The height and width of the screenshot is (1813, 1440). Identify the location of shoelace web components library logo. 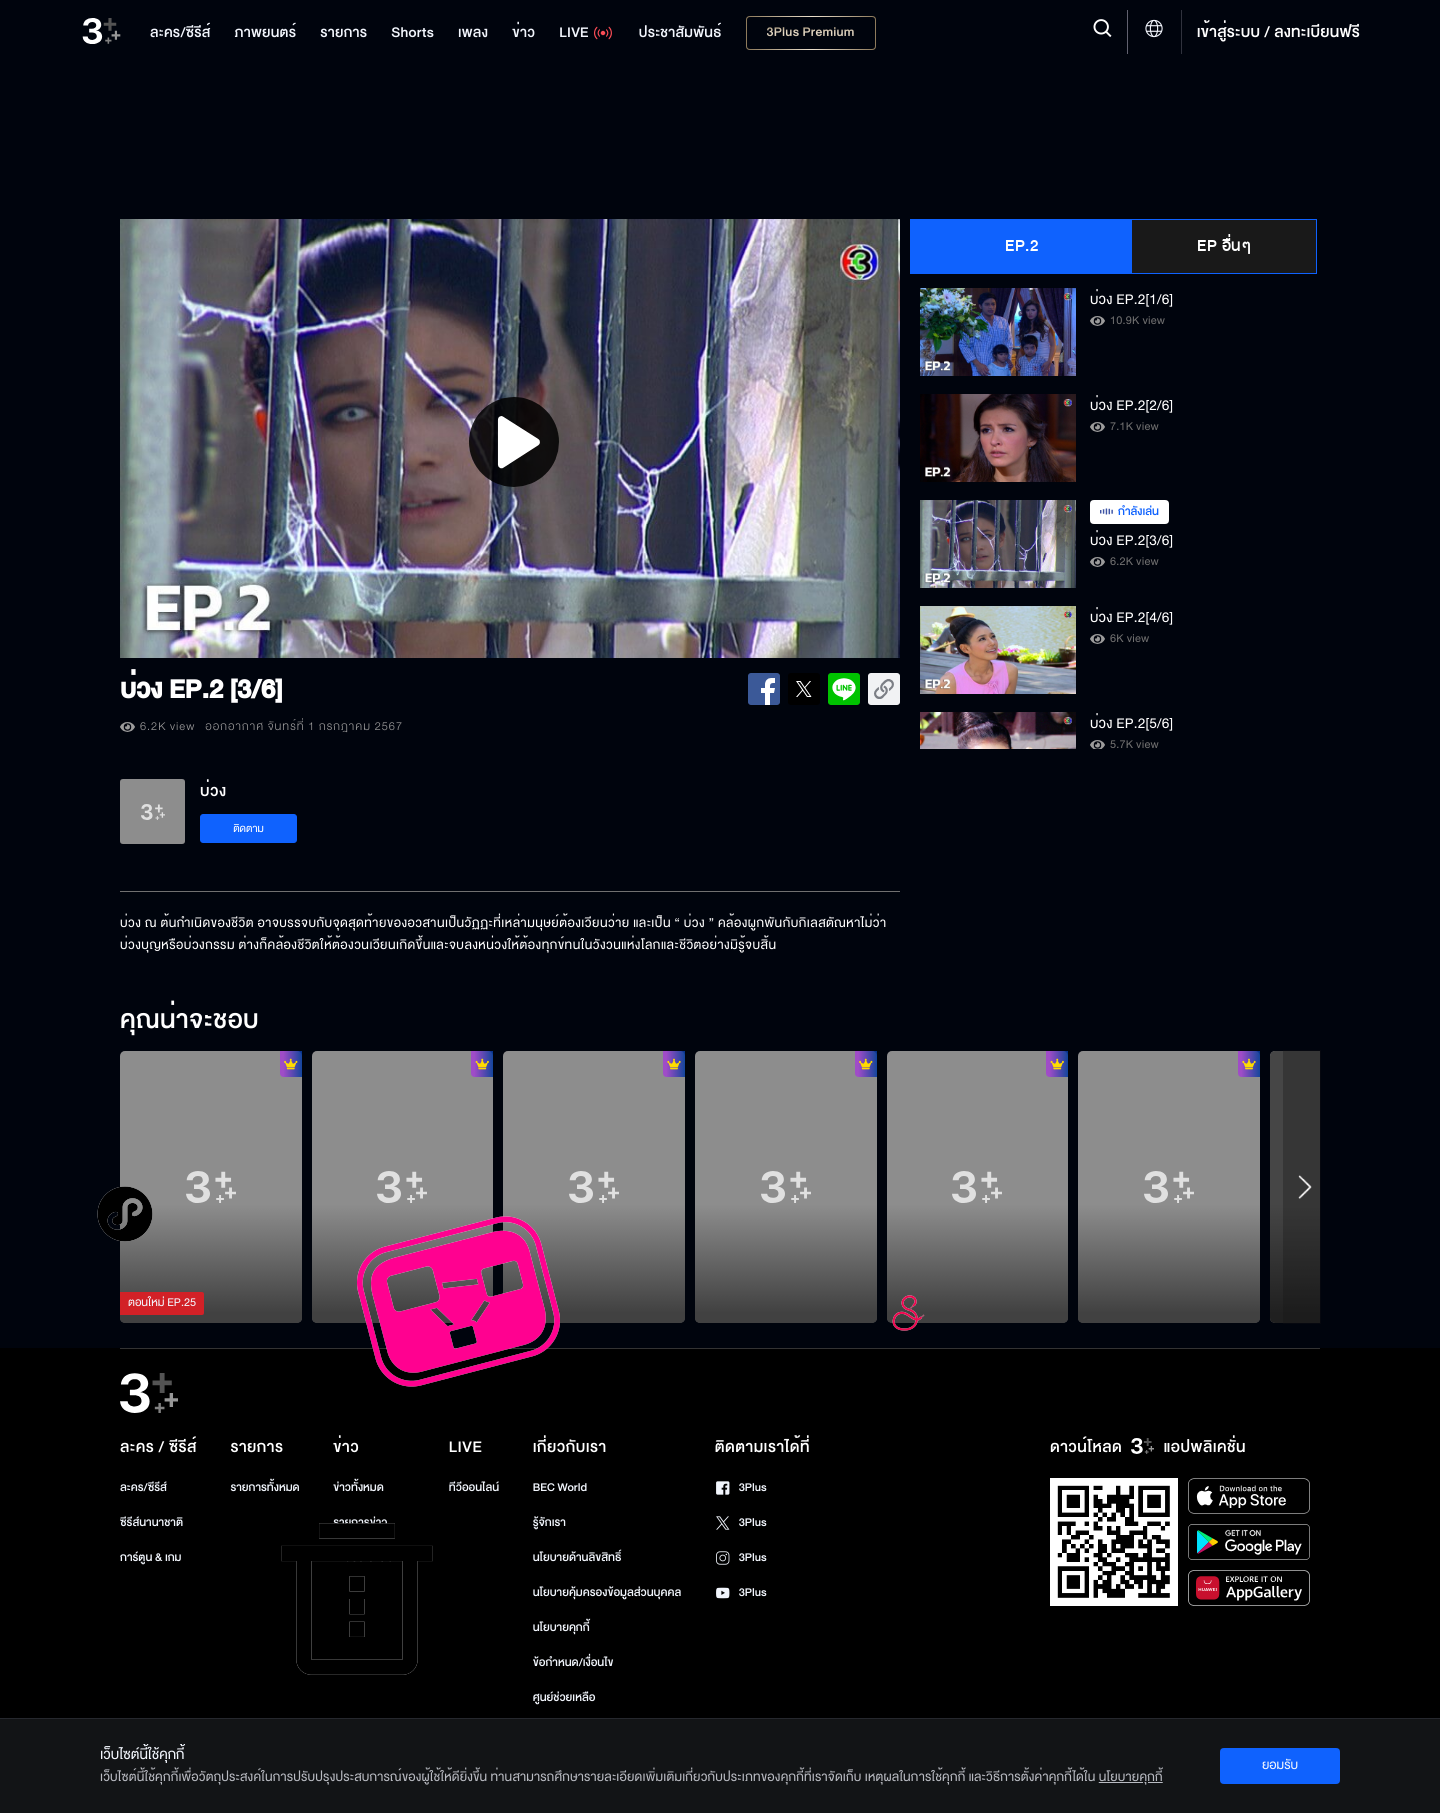
(908, 1313).